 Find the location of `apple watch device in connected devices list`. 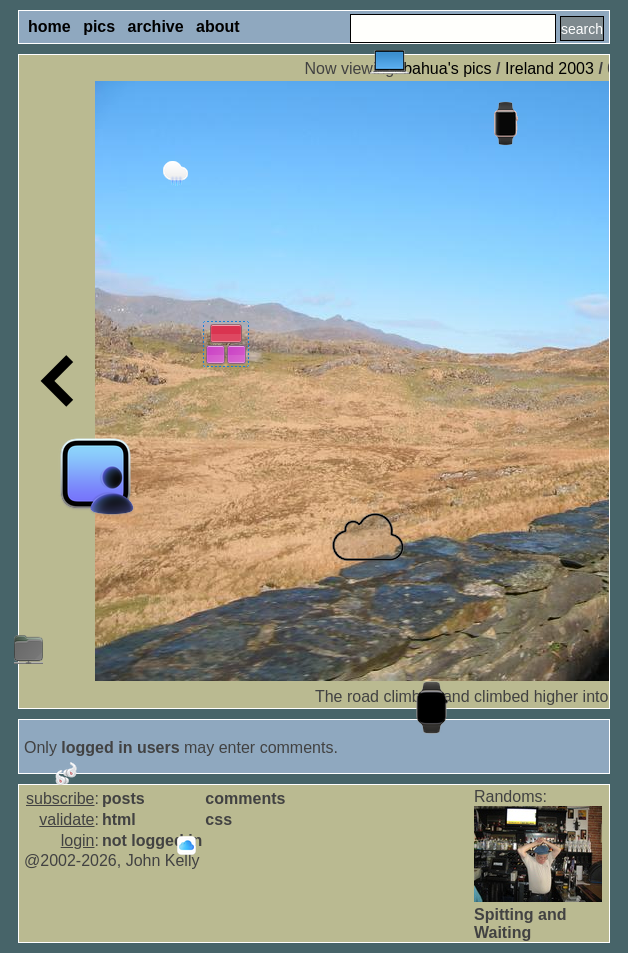

apple watch device in connected devices list is located at coordinates (505, 123).